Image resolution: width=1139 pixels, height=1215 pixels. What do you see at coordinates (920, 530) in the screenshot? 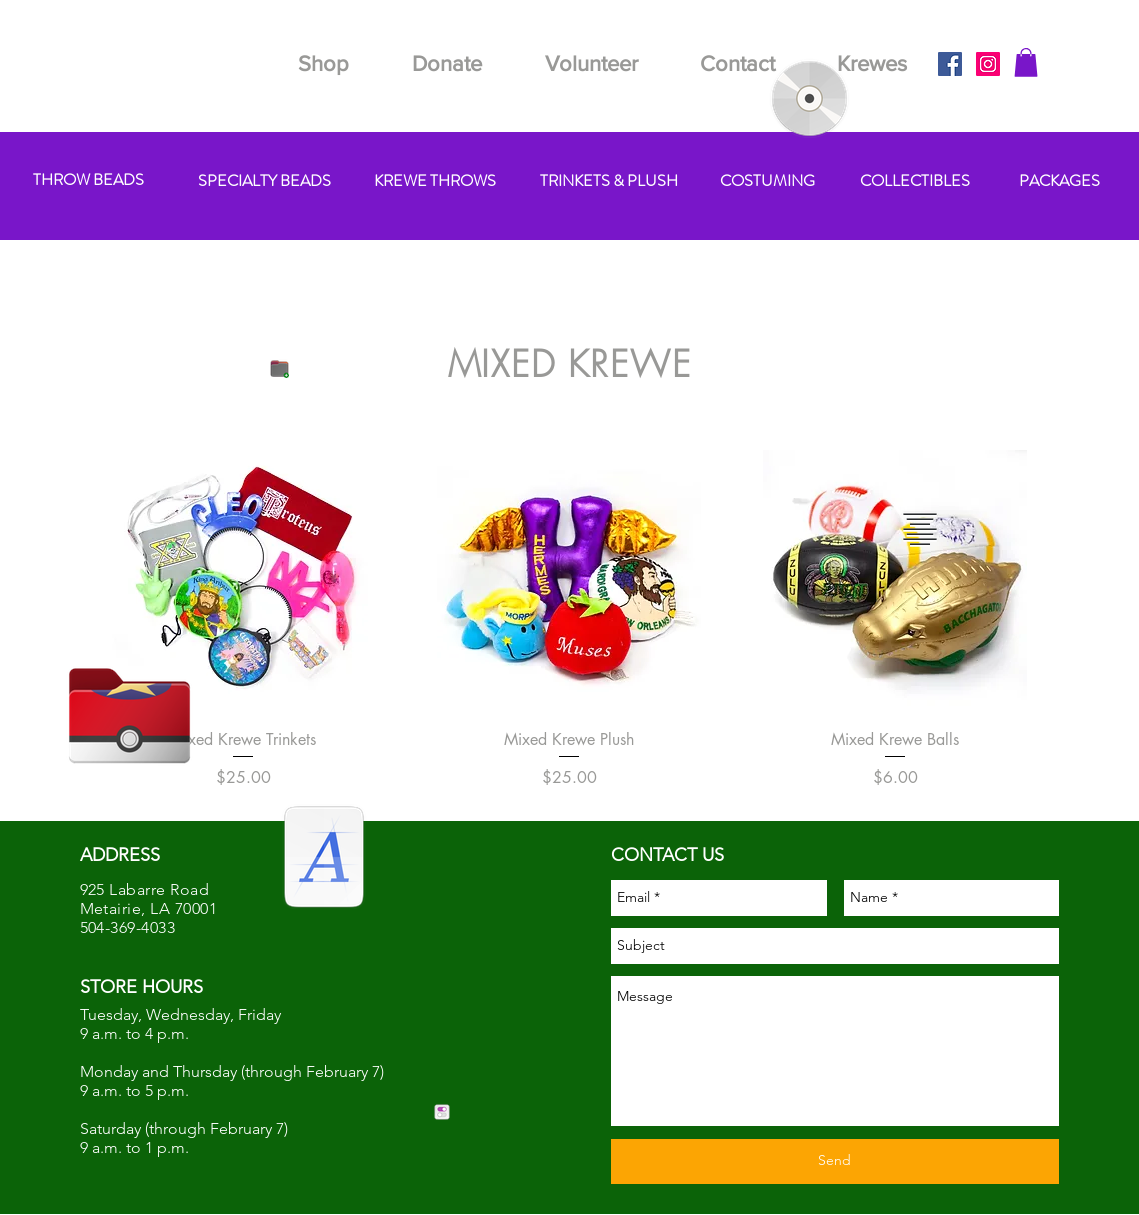
I see `center align text` at bounding box center [920, 530].